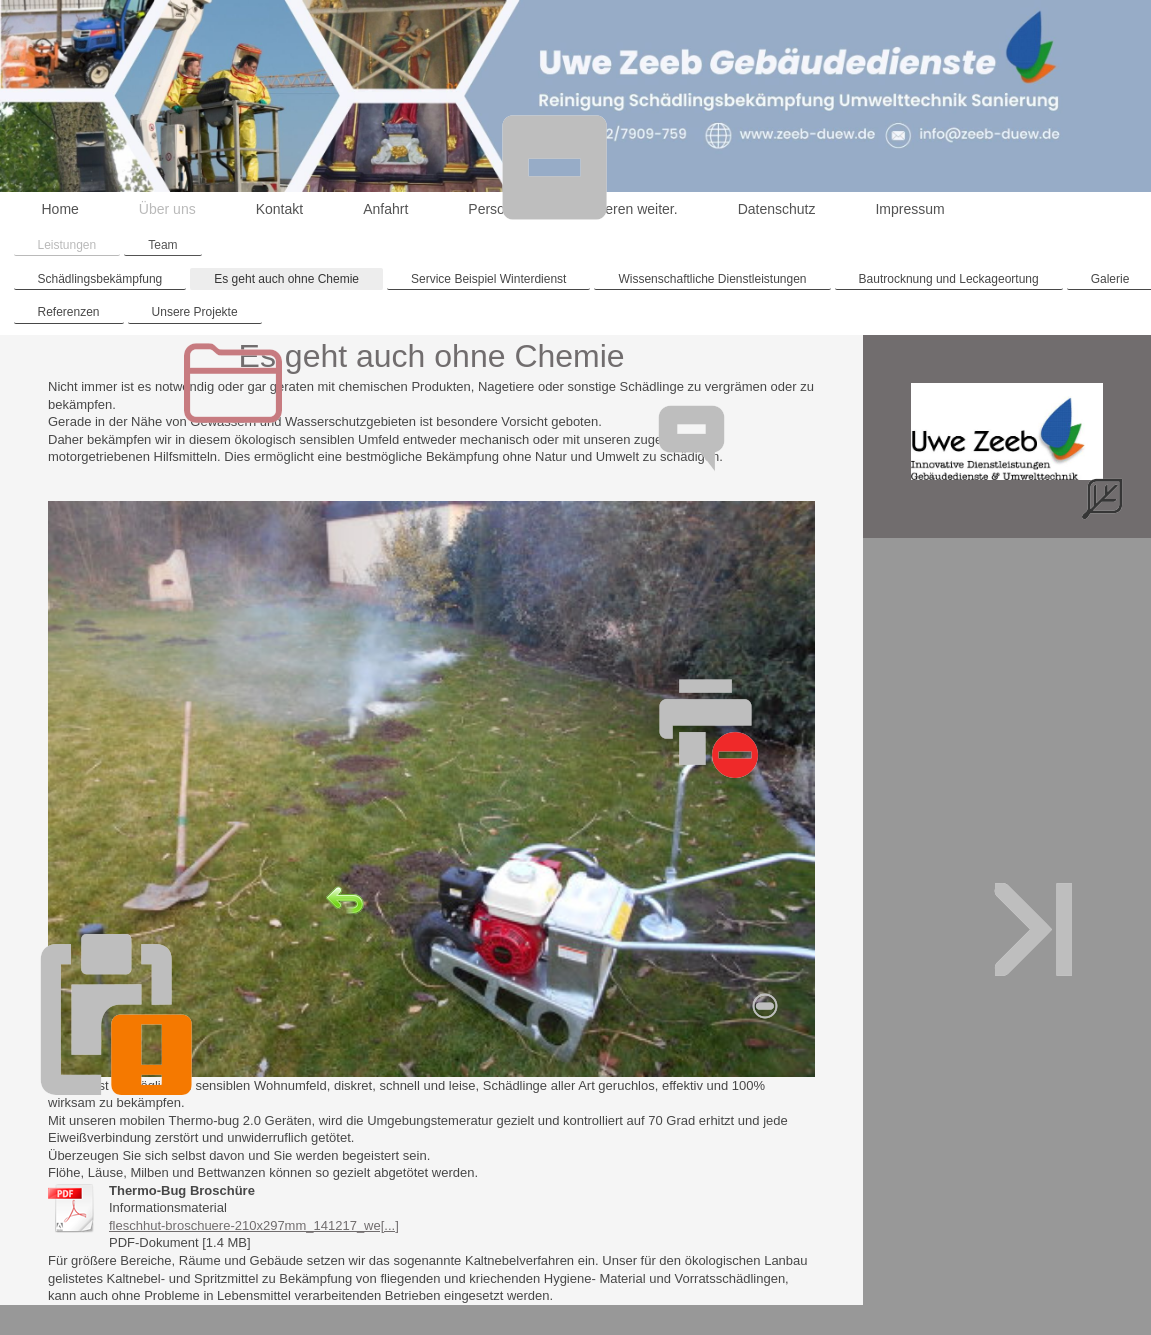 The width and height of the screenshot is (1151, 1335). Describe the element at coordinates (1102, 499) in the screenshot. I see `enable power saving or eco mode` at that location.